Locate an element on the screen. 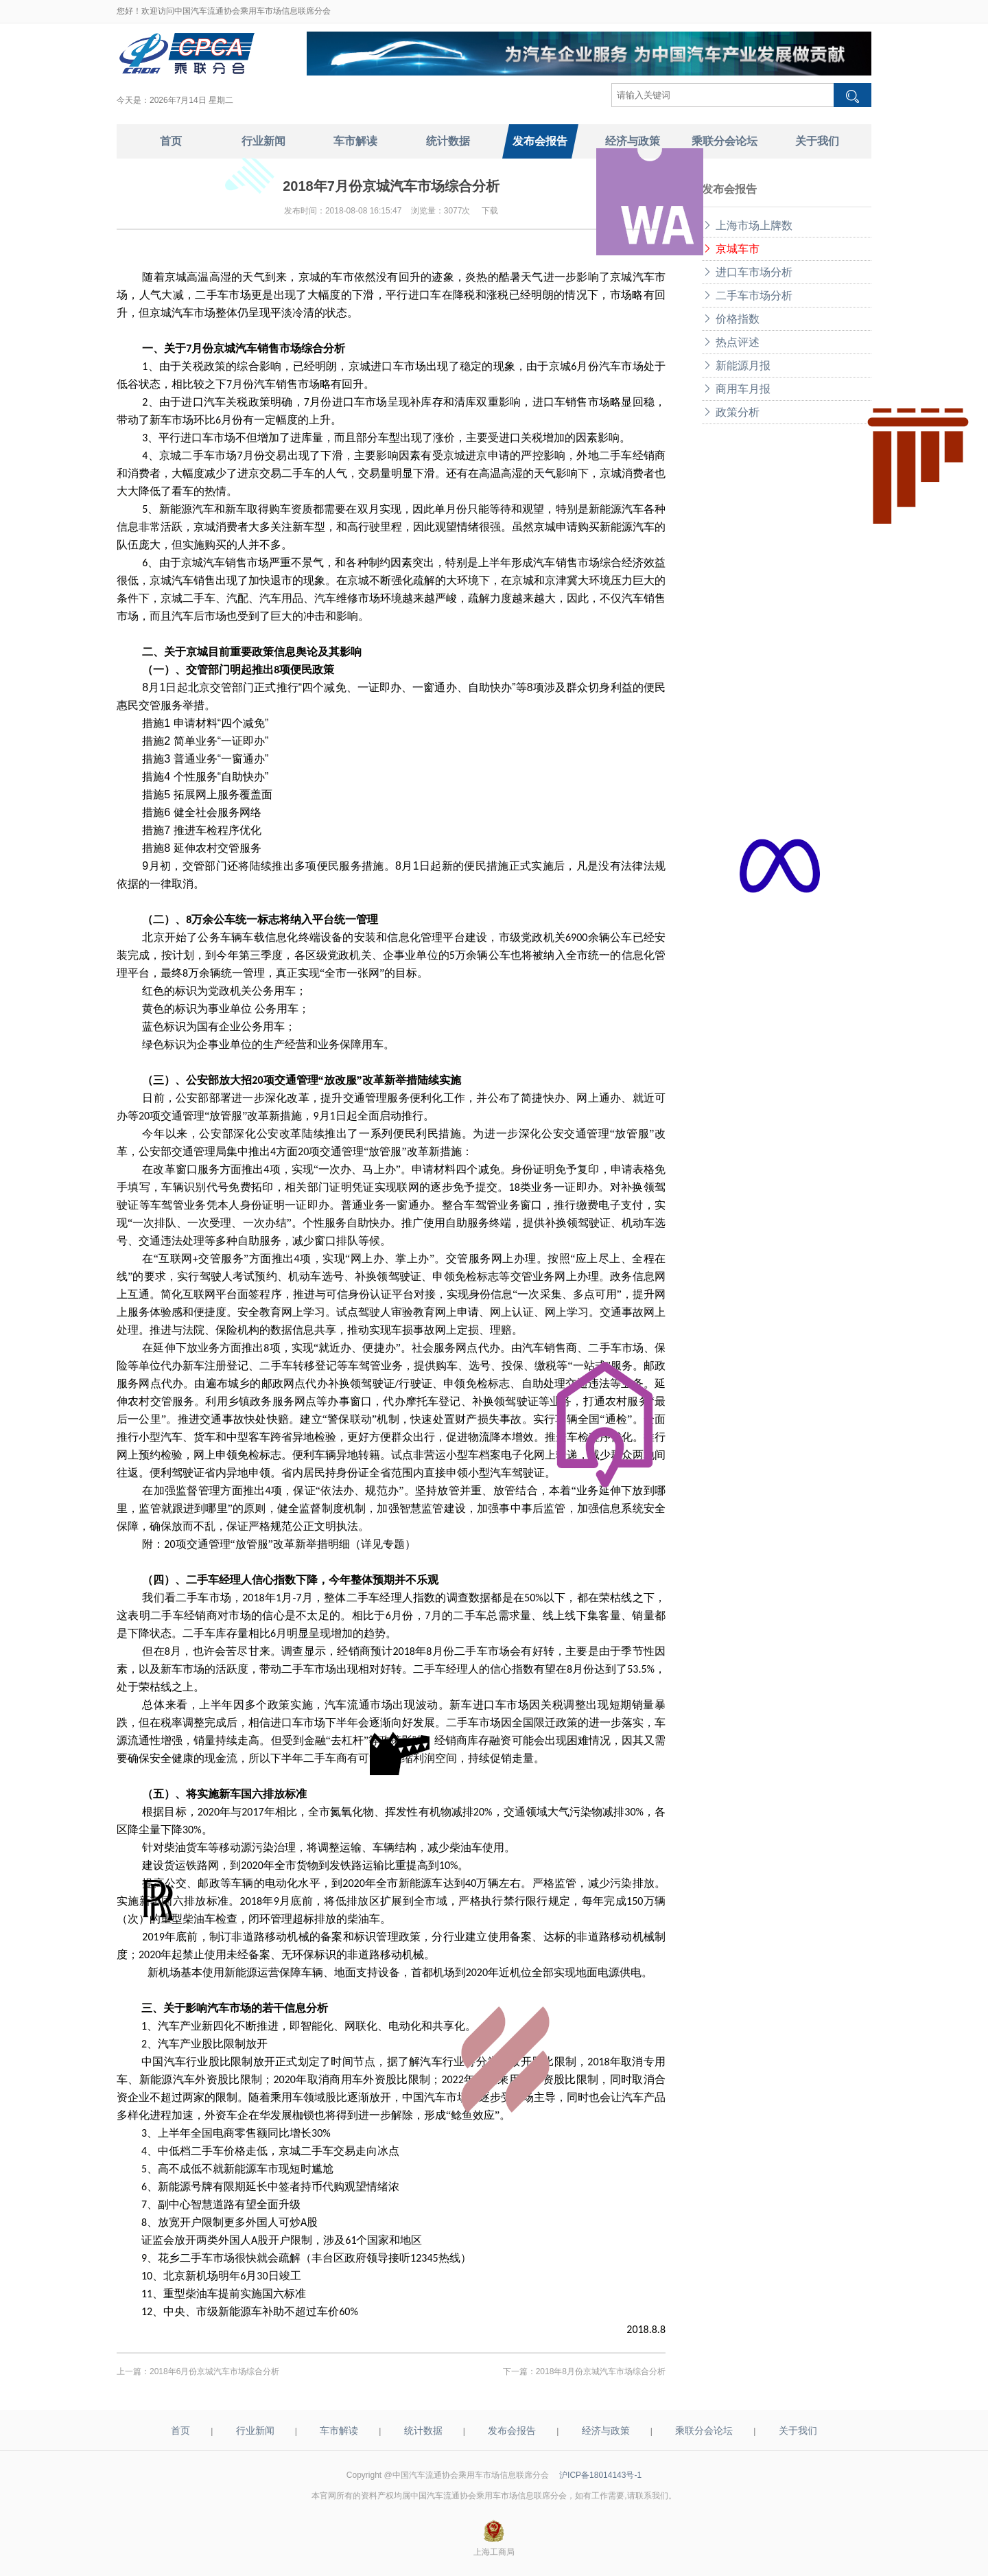 The height and width of the screenshot is (2576, 988). open zebpay cryptocurrency exchange app is located at coordinates (250, 176).